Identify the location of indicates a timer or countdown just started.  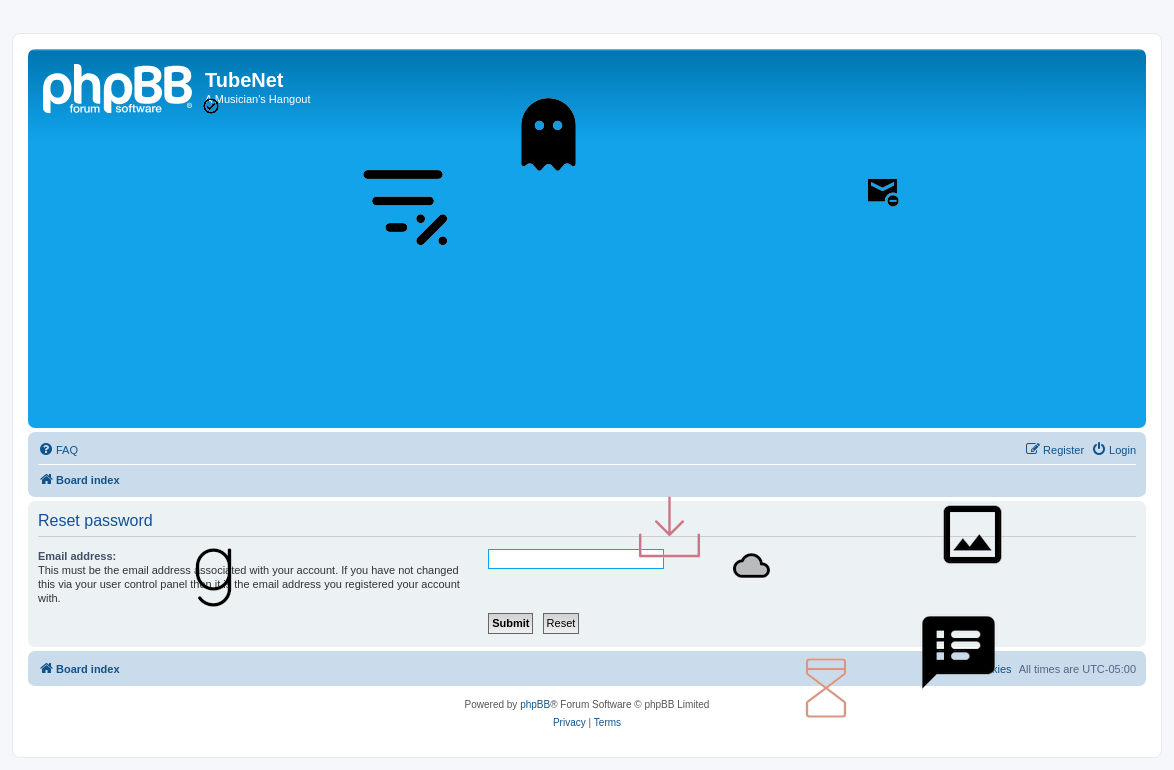
(826, 688).